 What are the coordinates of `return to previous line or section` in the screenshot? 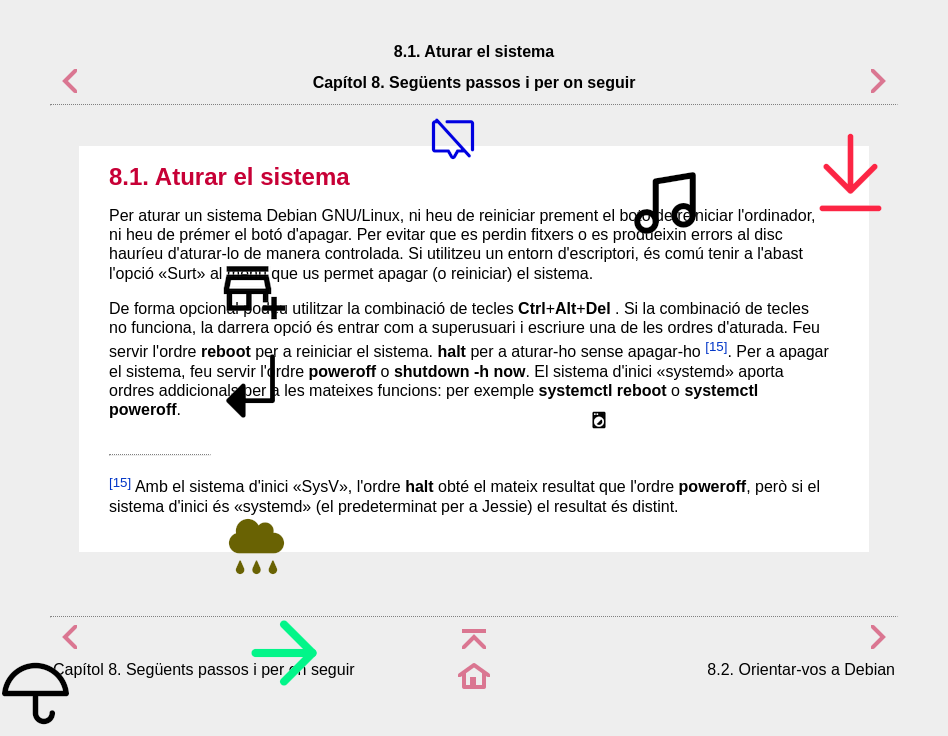 It's located at (253, 386).